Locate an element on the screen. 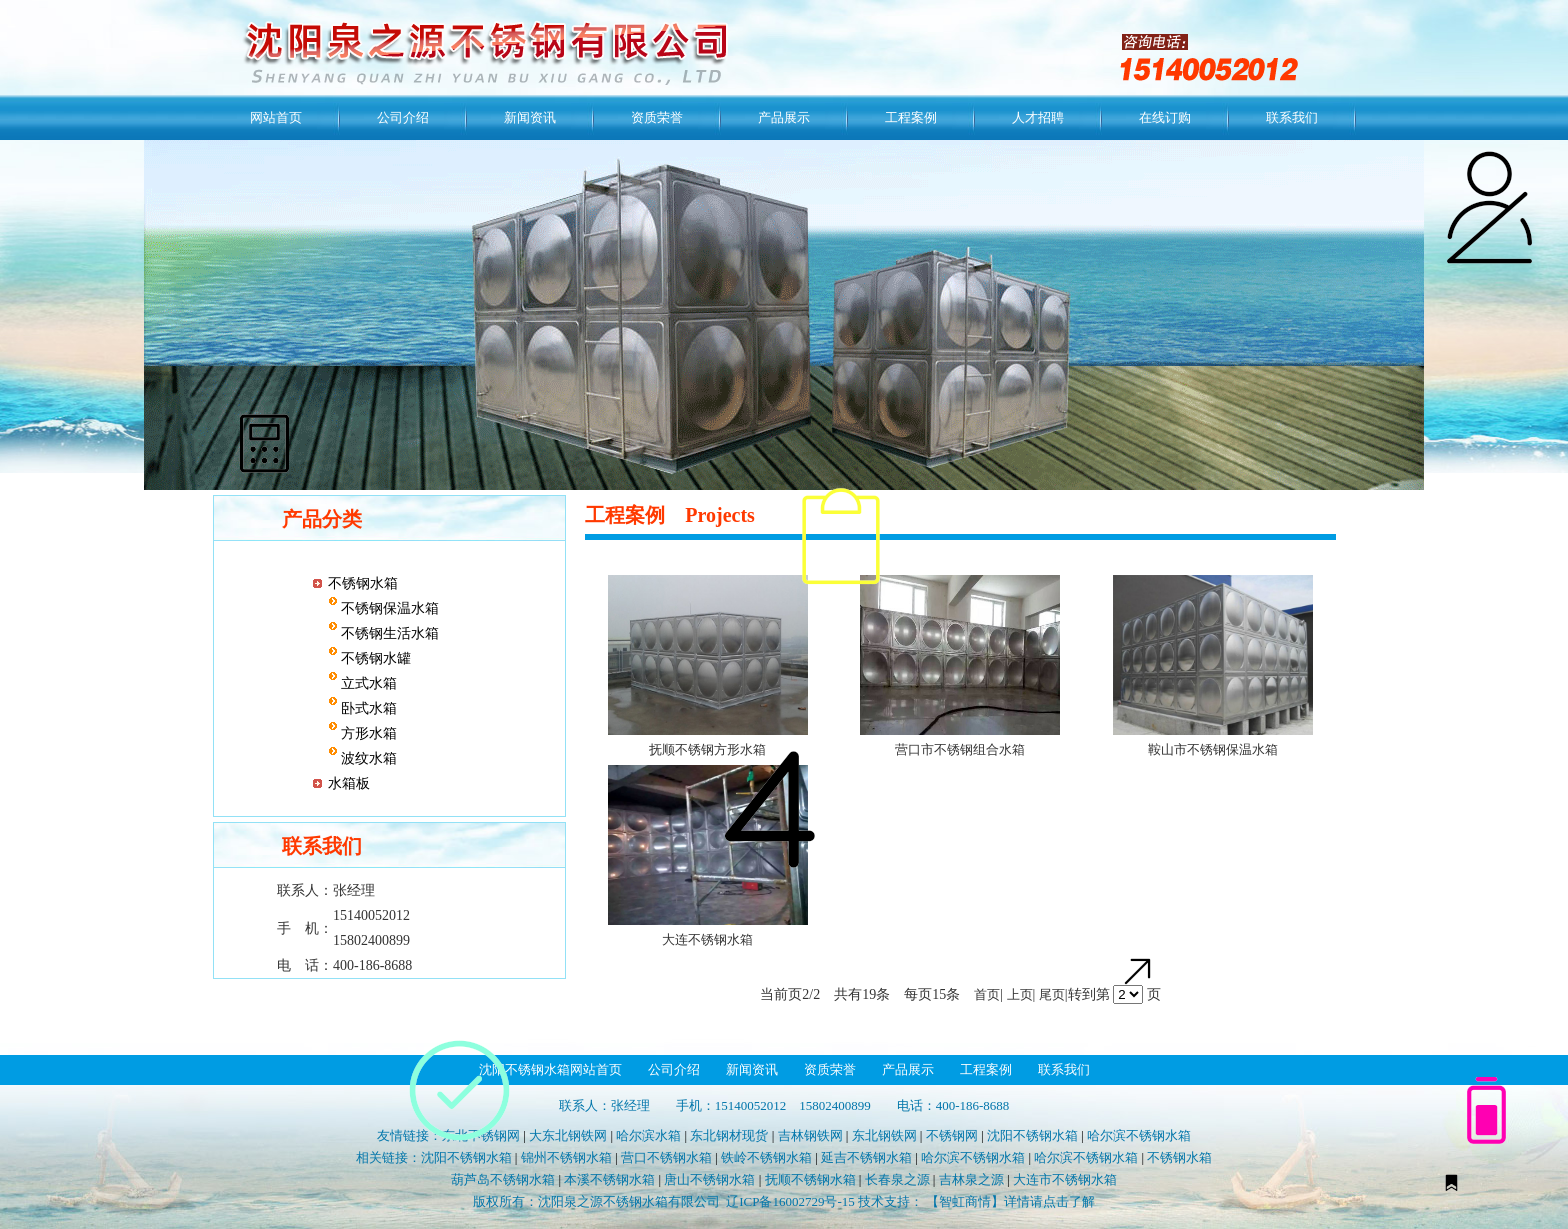 The image size is (1568, 1229). save this item for later is located at coordinates (1451, 1182).